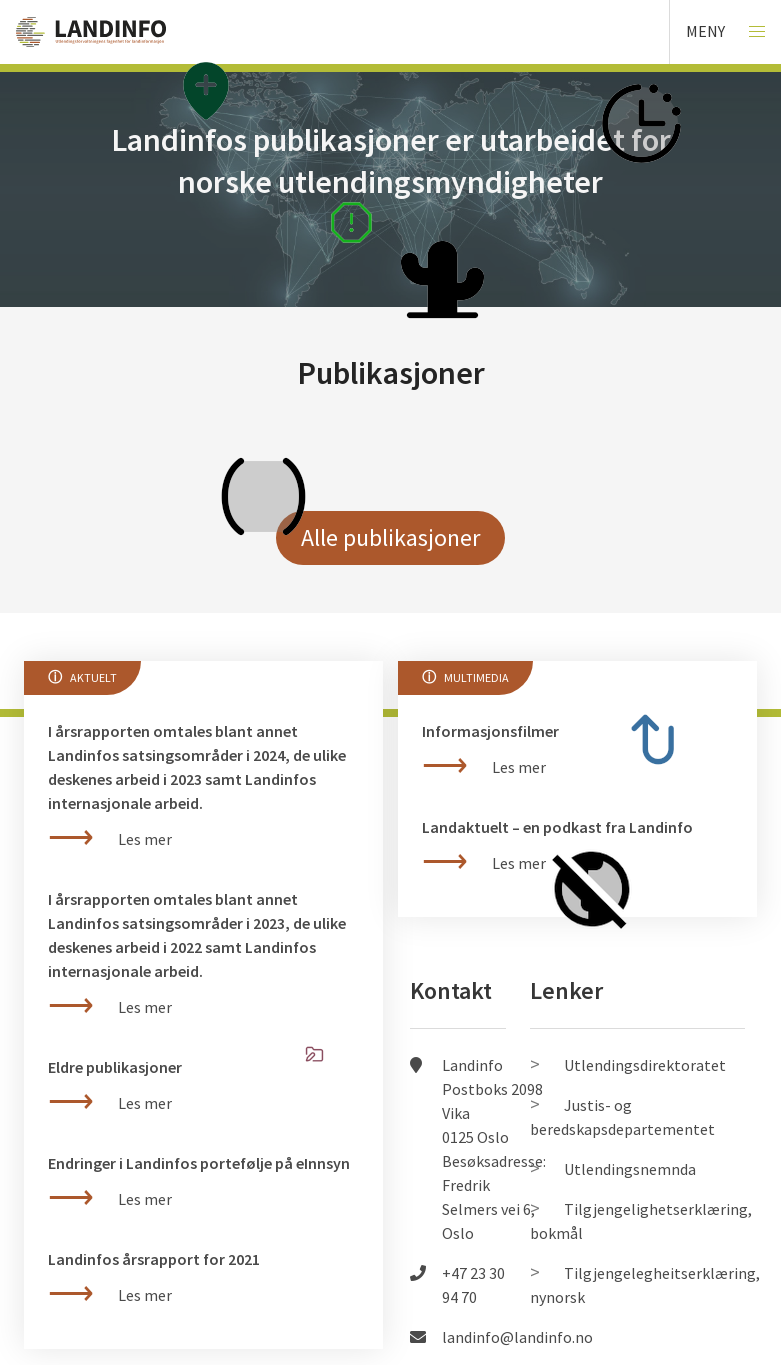 This screenshot has width=781, height=1365. What do you see at coordinates (641, 123) in the screenshot?
I see `view remaining time or countdown timer` at bounding box center [641, 123].